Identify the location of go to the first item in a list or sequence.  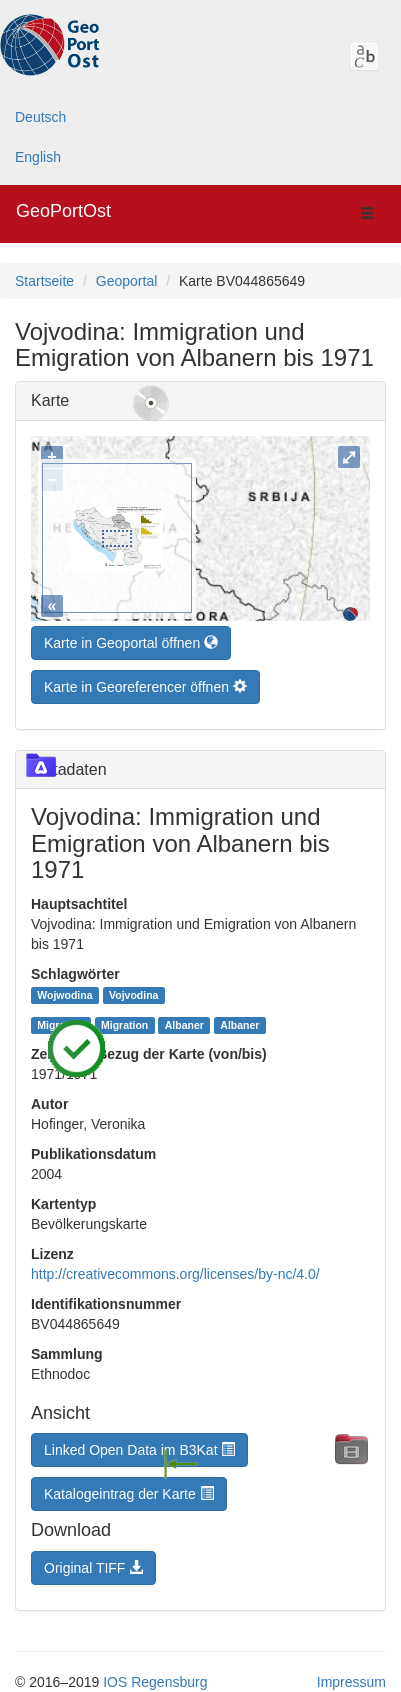
(181, 1464).